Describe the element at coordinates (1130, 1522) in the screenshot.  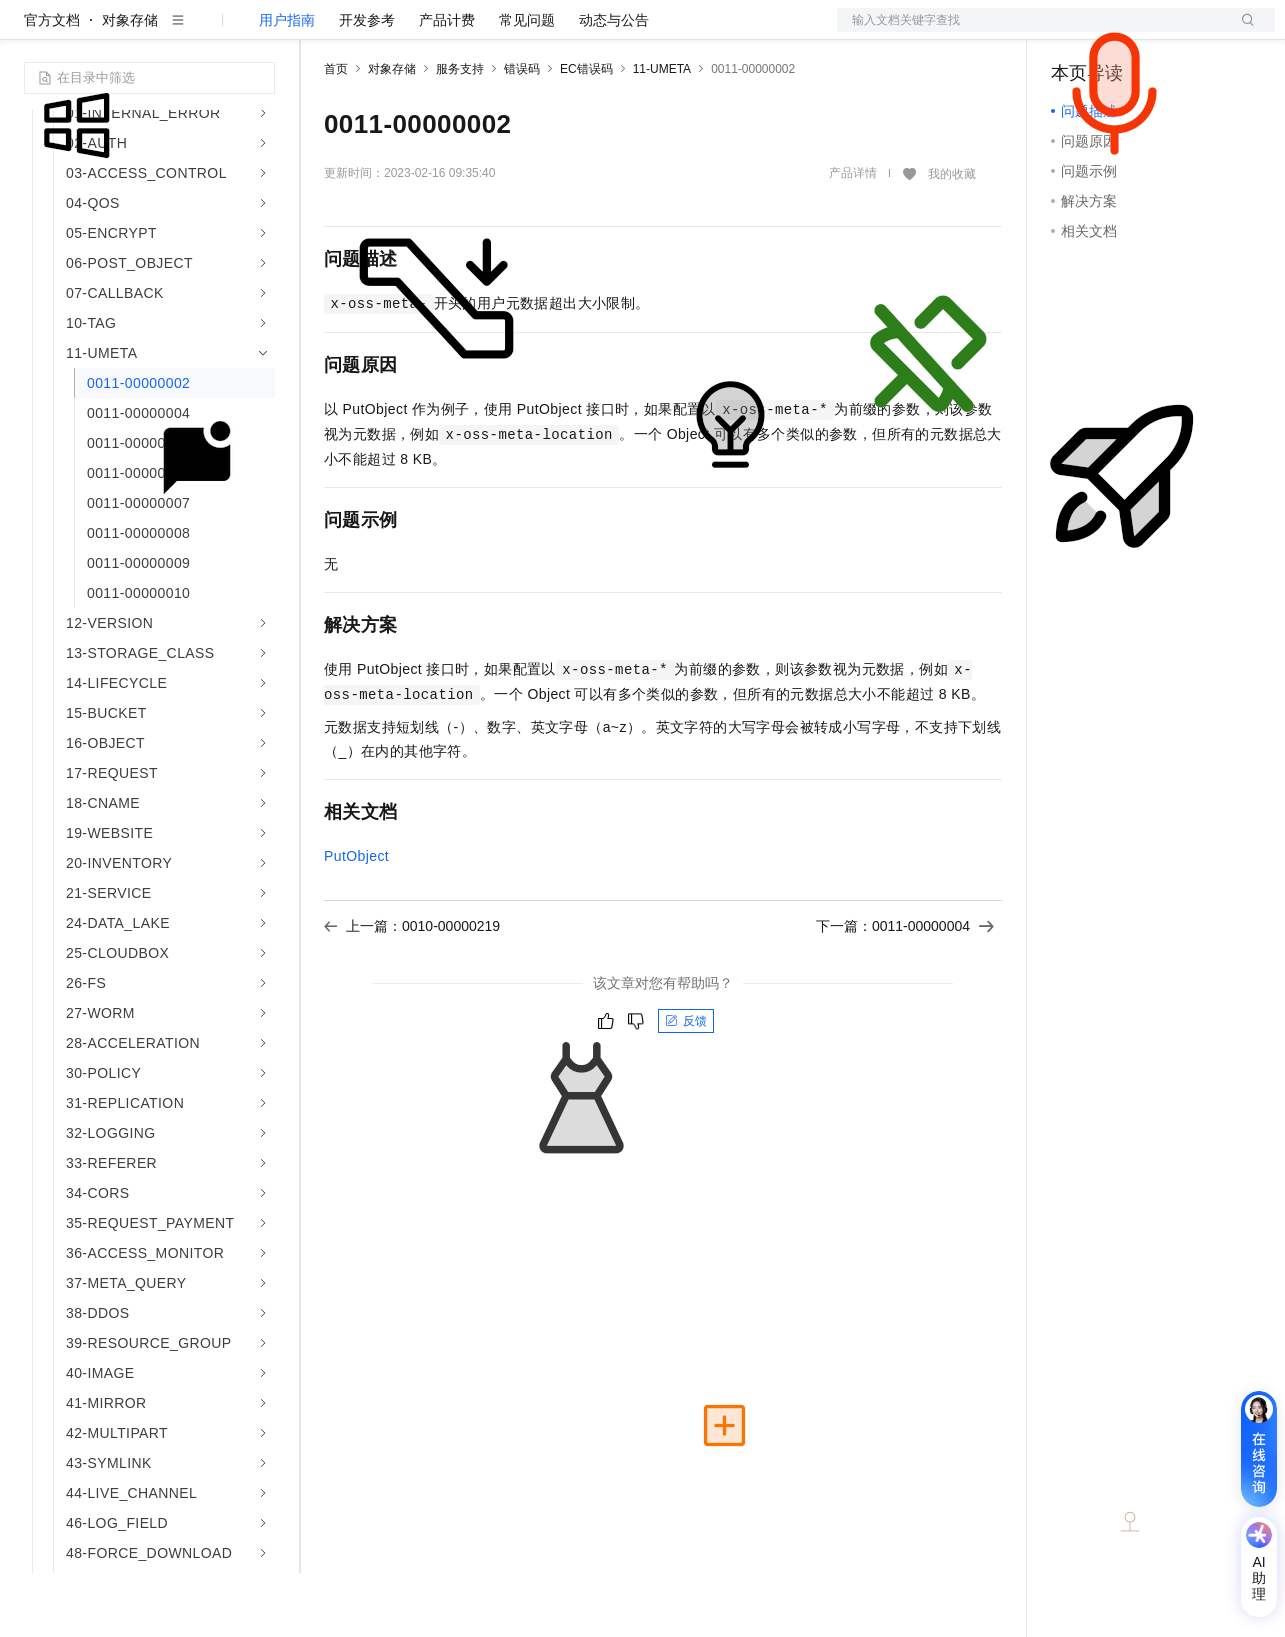
I see `mark a location on the map` at that location.